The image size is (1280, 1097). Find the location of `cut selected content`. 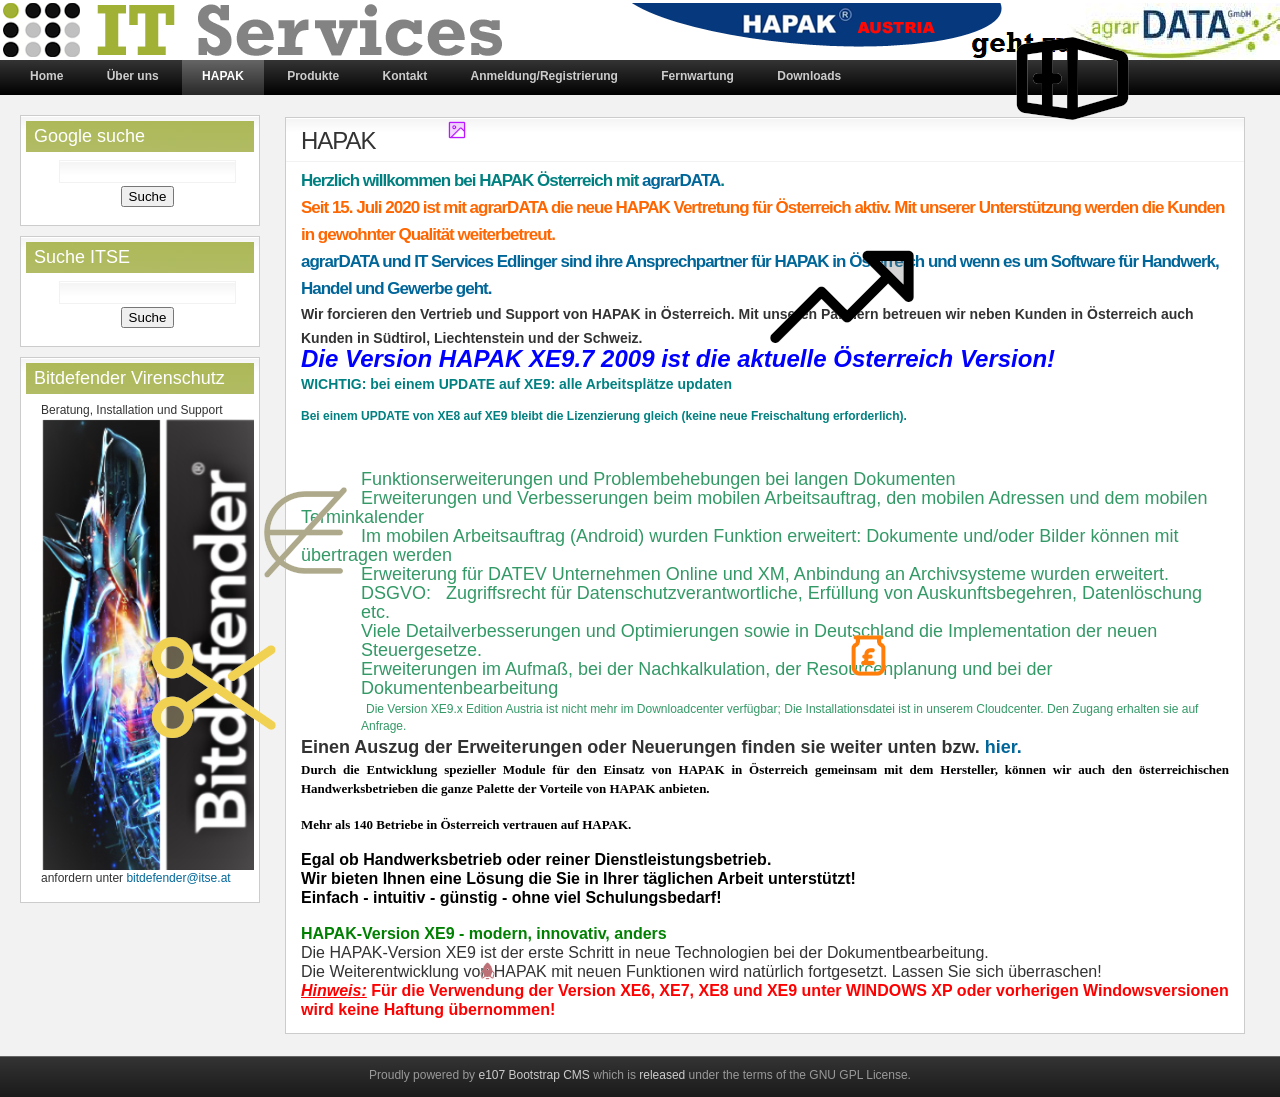

cut selected content is located at coordinates (211, 687).